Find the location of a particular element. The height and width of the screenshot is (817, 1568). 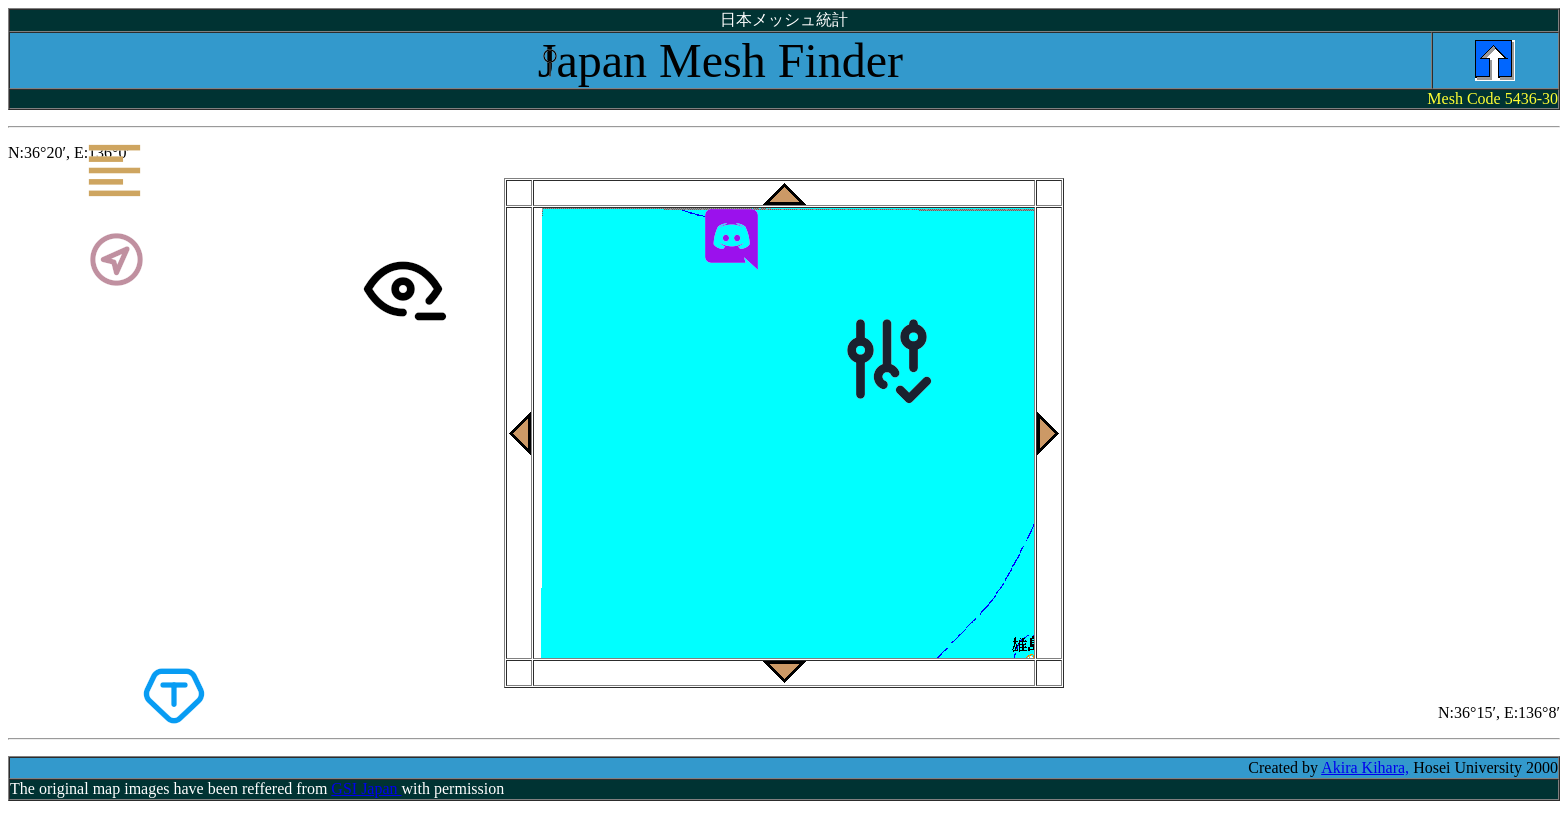

settings saved successfully is located at coordinates (887, 359).